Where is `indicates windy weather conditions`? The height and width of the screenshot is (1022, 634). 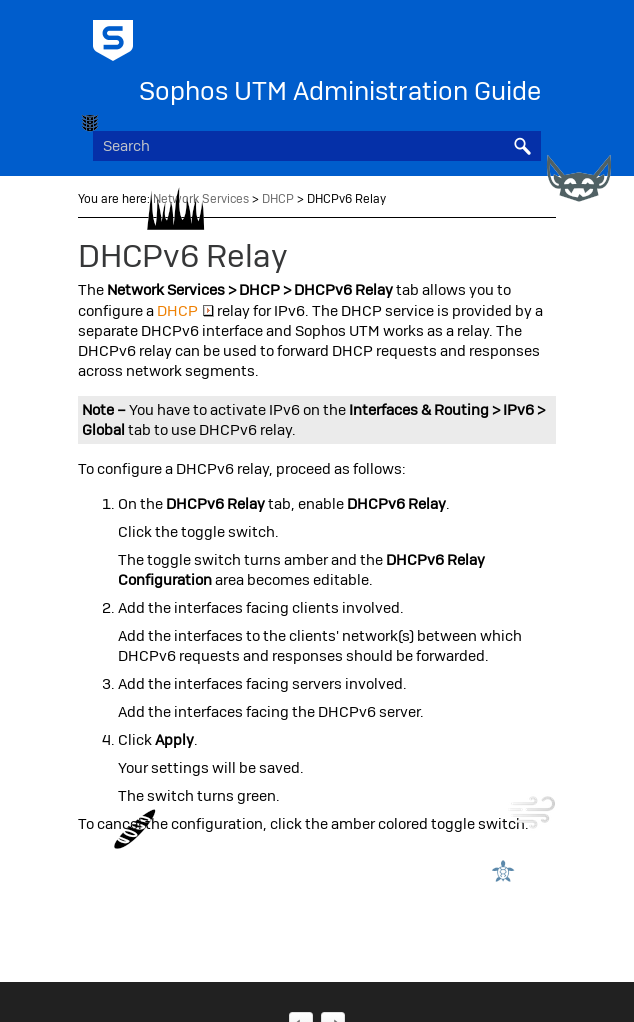
indicates windy weather conditions is located at coordinates (531, 812).